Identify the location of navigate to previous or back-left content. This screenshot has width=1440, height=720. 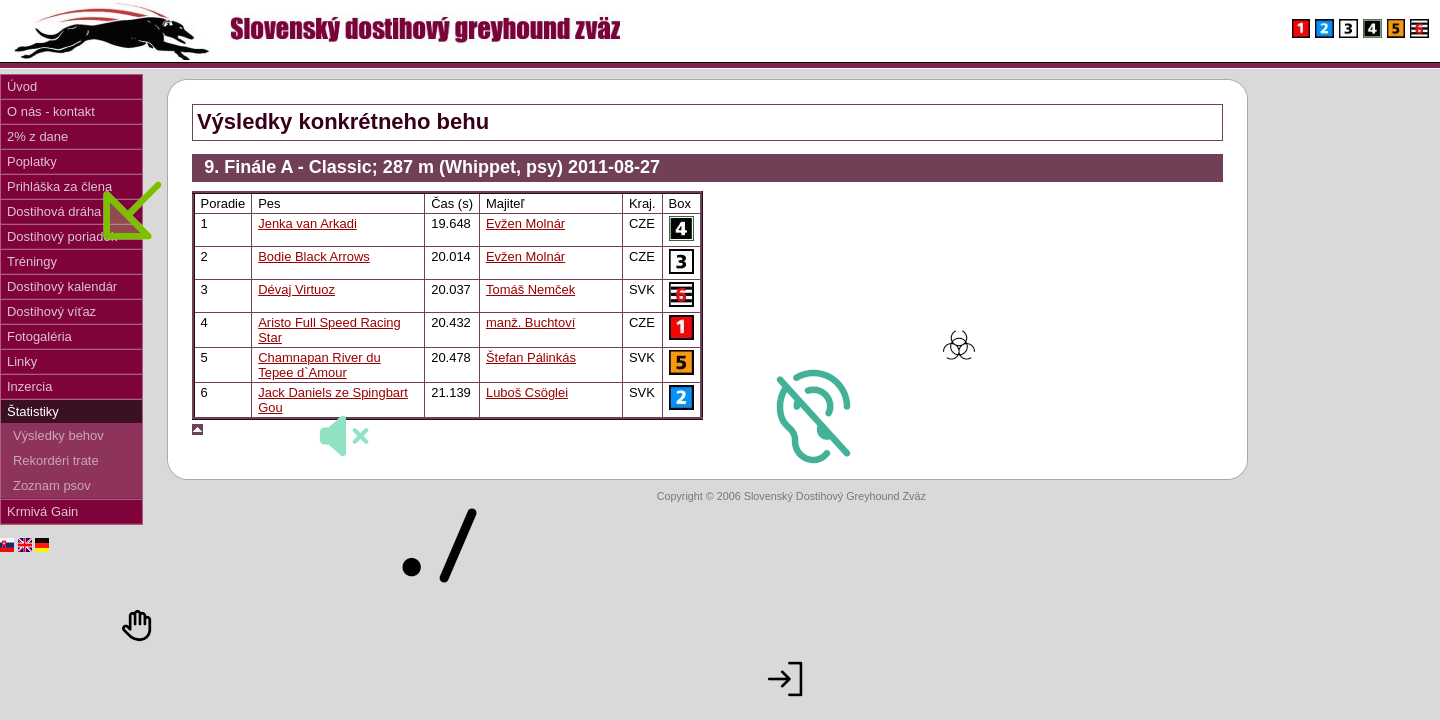
(132, 210).